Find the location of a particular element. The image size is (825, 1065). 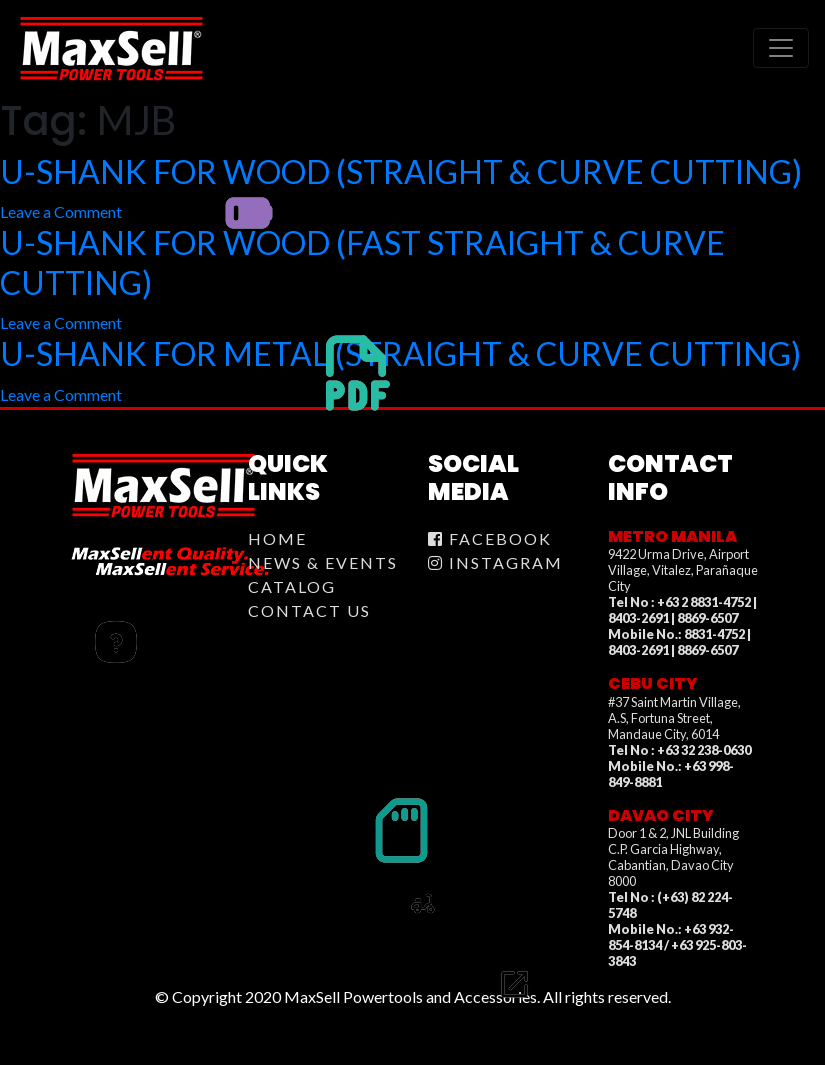

indicates low battery level is located at coordinates (249, 213).